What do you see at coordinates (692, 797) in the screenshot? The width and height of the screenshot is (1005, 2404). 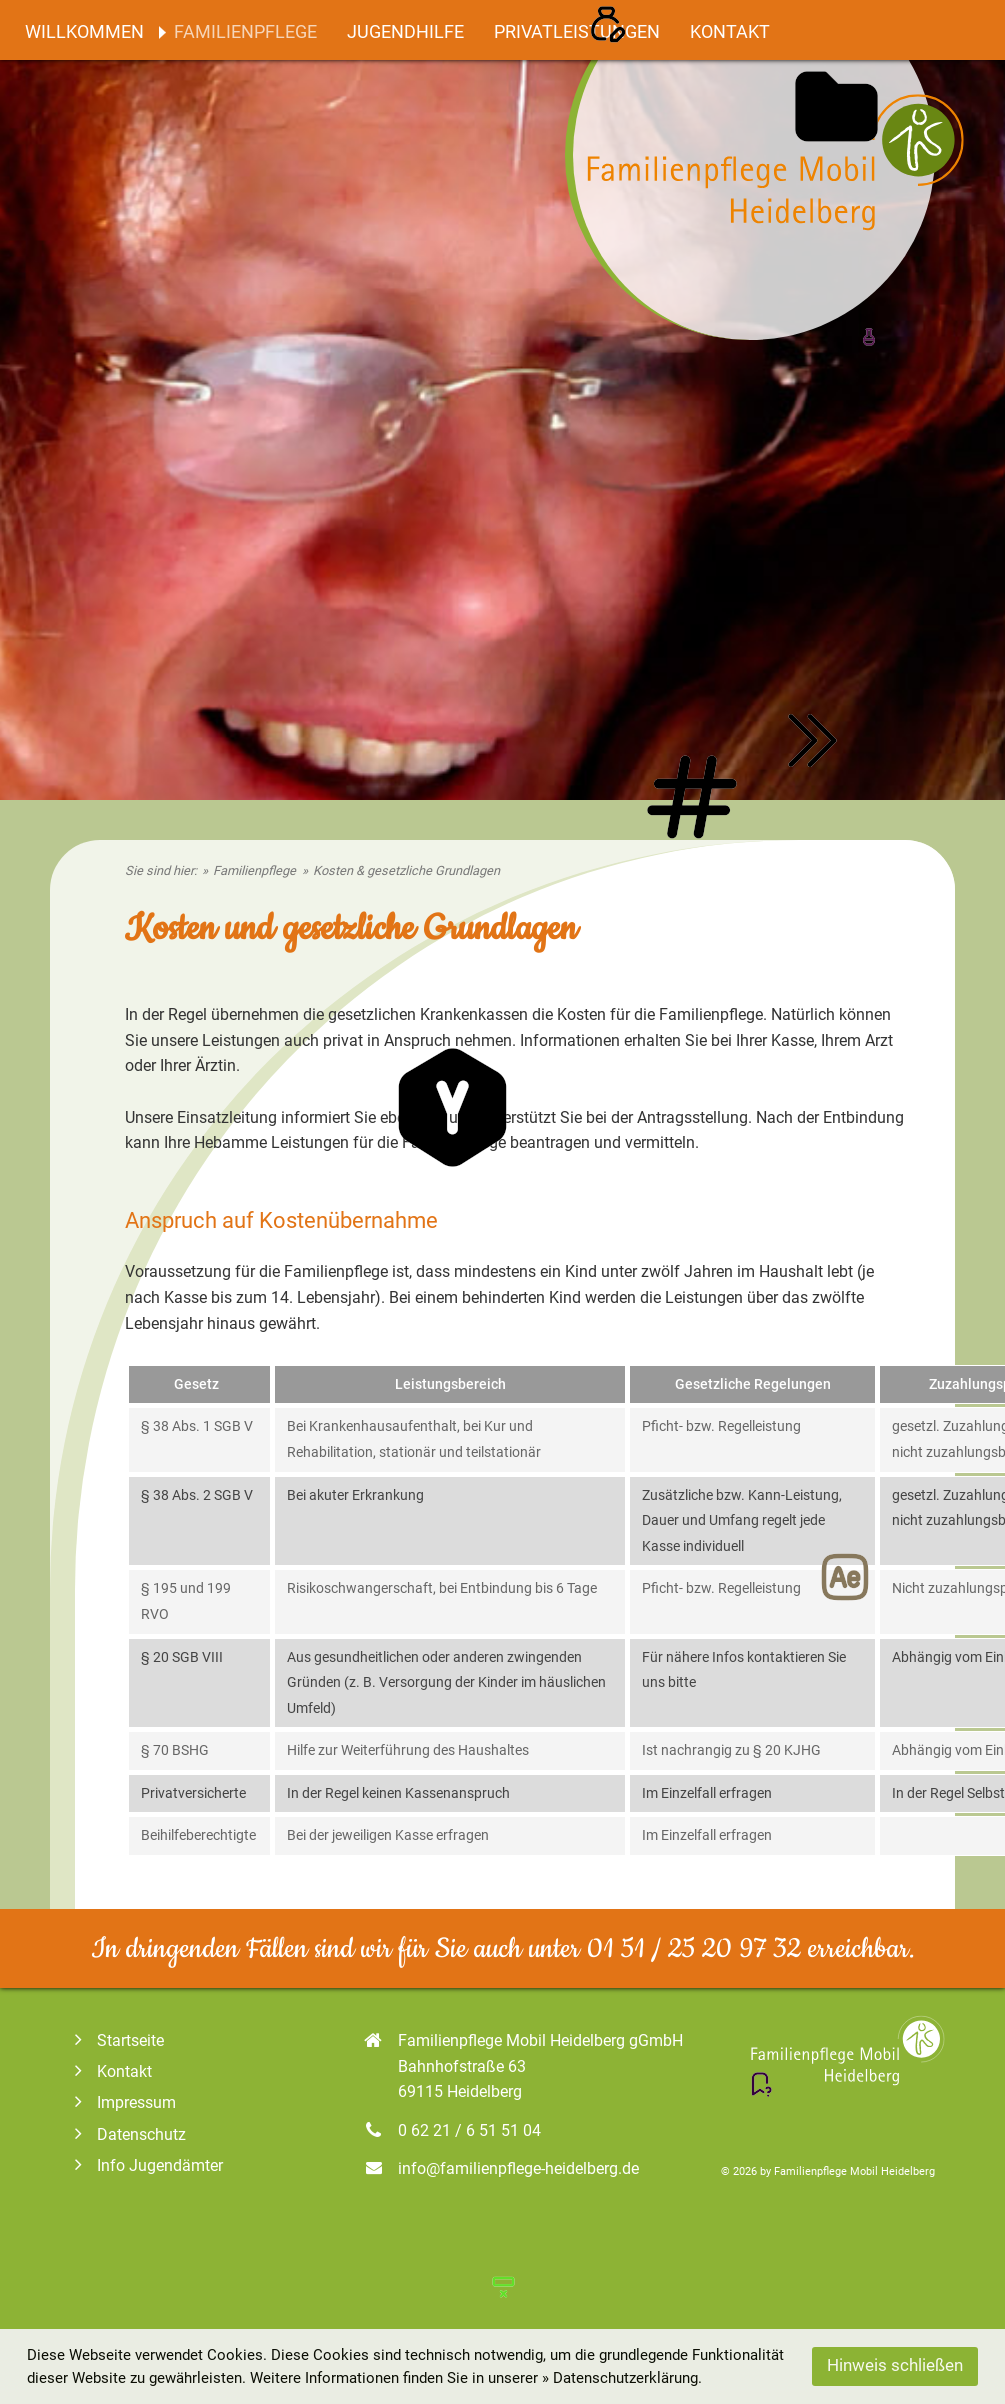 I see `view or add hashtags` at bounding box center [692, 797].